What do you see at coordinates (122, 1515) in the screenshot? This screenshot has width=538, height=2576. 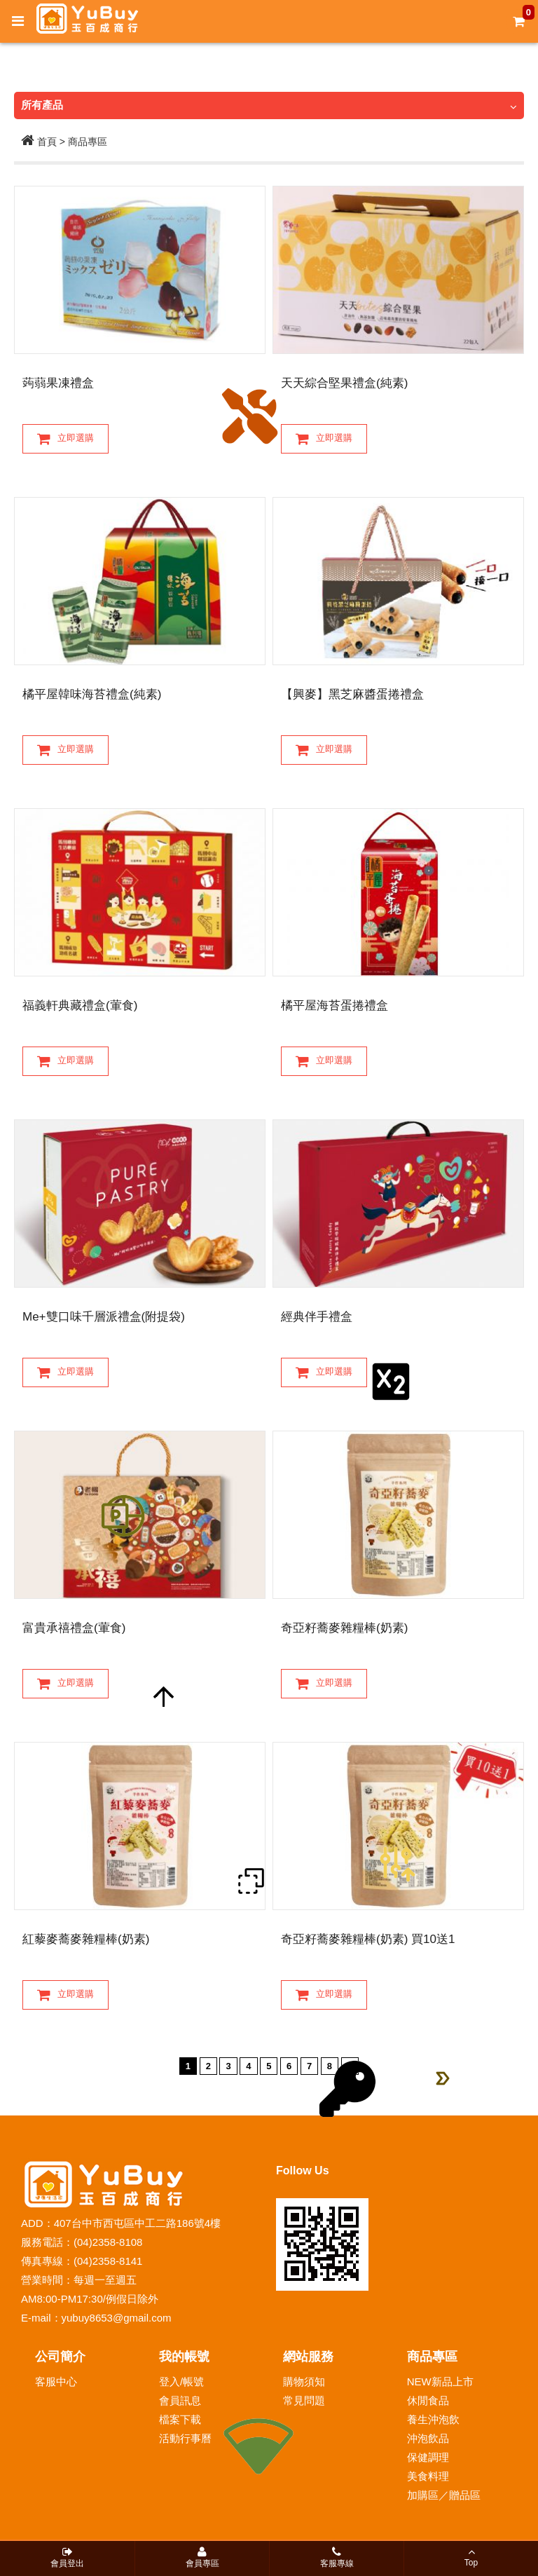 I see `open microsoft powerpoint` at bounding box center [122, 1515].